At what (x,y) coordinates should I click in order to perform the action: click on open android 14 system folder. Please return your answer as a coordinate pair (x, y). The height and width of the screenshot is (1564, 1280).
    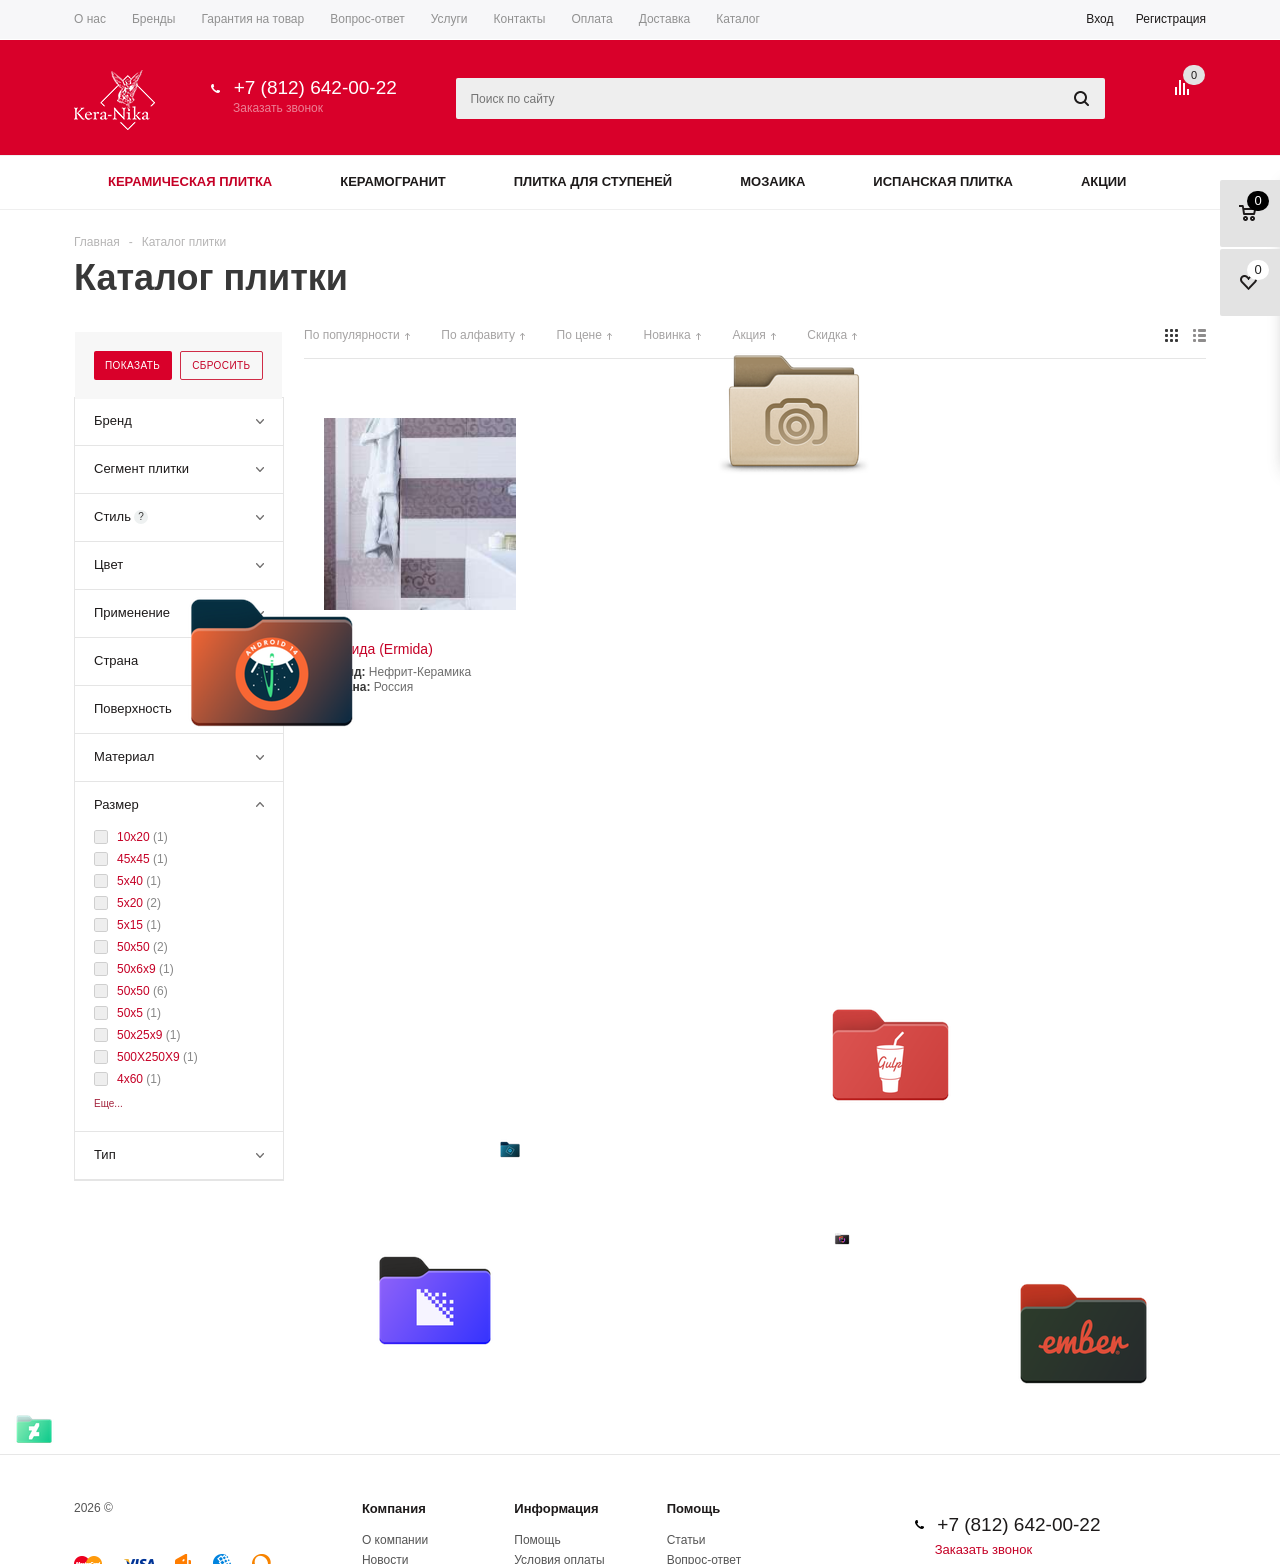
    Looking at the image, I should click on (271, 667).